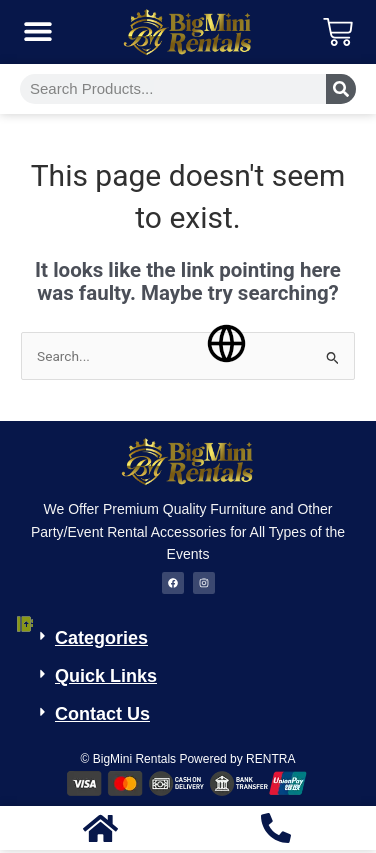  Describe the element at coordinates (226, 343) in the screenshot. I see `switch to global or international settings` at that location.